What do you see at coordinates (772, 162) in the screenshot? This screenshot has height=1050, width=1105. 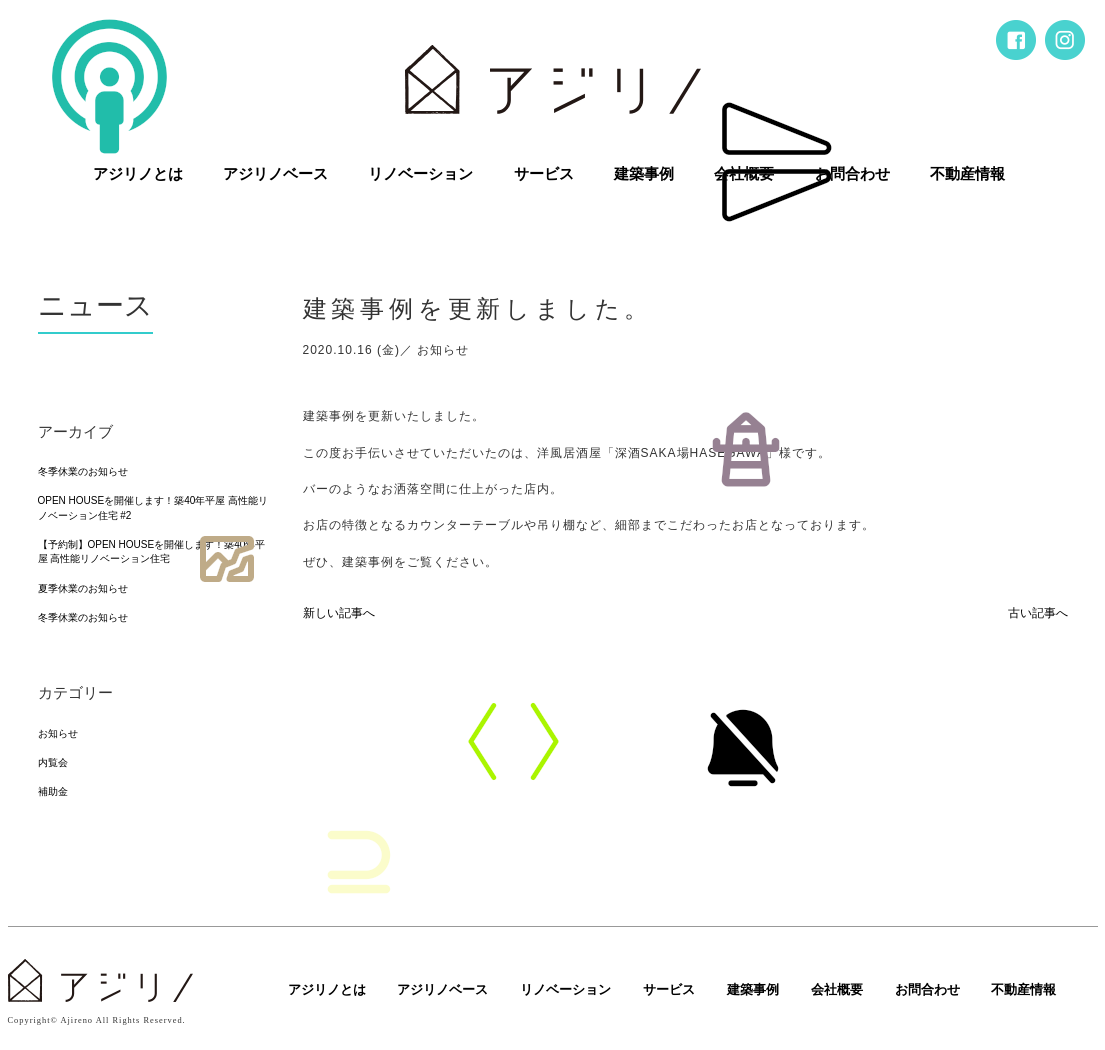 I see `flip image or object vertically` at bounding box center [772, 162].